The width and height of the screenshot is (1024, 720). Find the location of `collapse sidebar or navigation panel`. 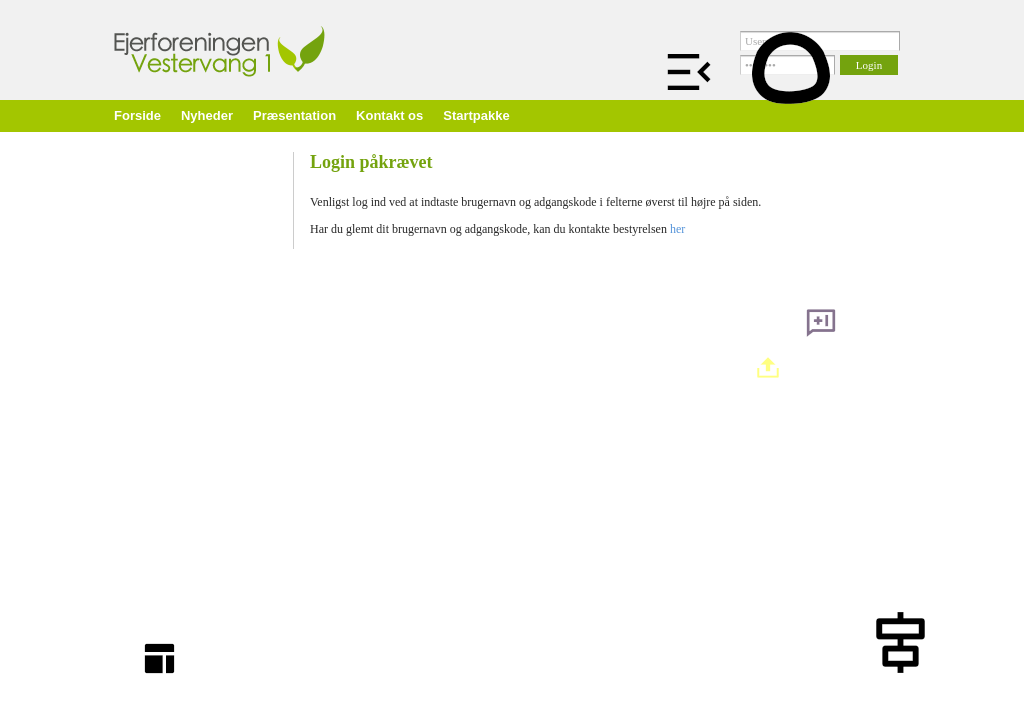

collapse sidebar or navigation panel is located at coordinates (688, 72).